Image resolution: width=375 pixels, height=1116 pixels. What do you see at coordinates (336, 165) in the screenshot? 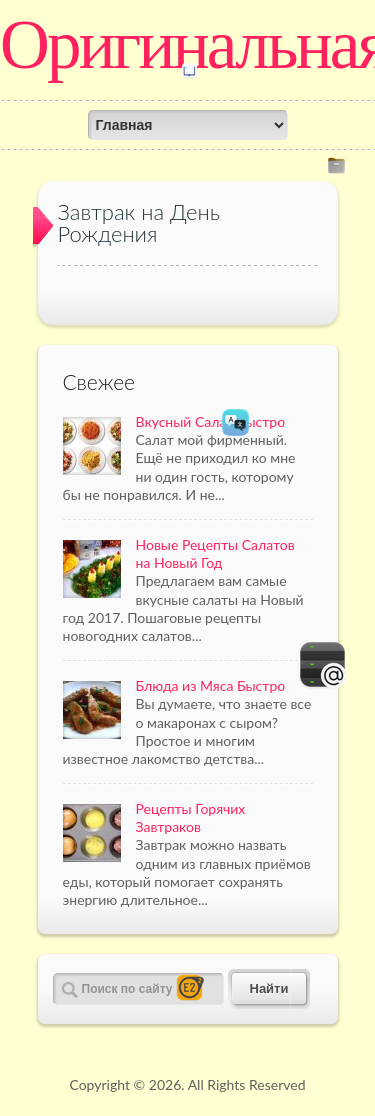
I see `open the file manager application` at bounding box center [336, 165].